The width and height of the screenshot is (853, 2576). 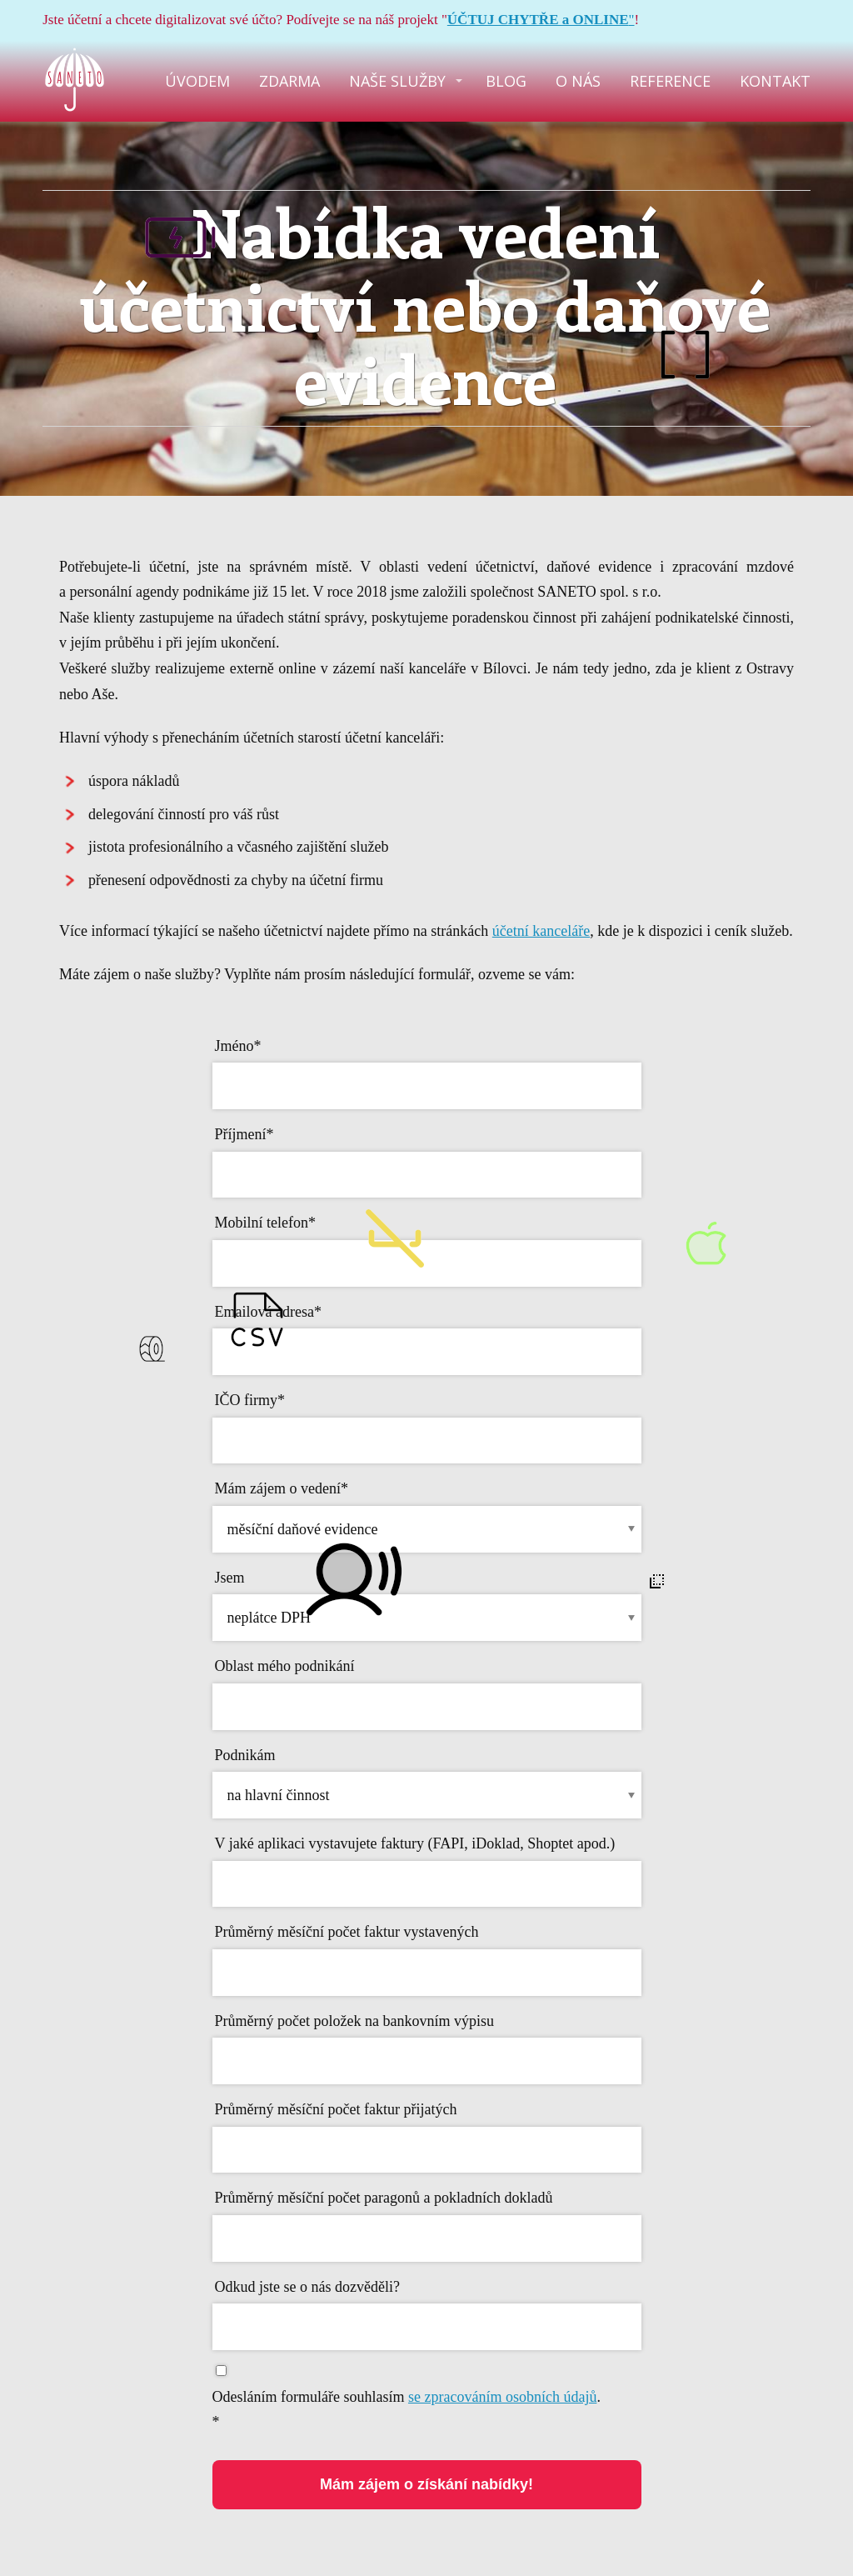 I want to click on open or view a CSV file, so click(x=258, y=1322).